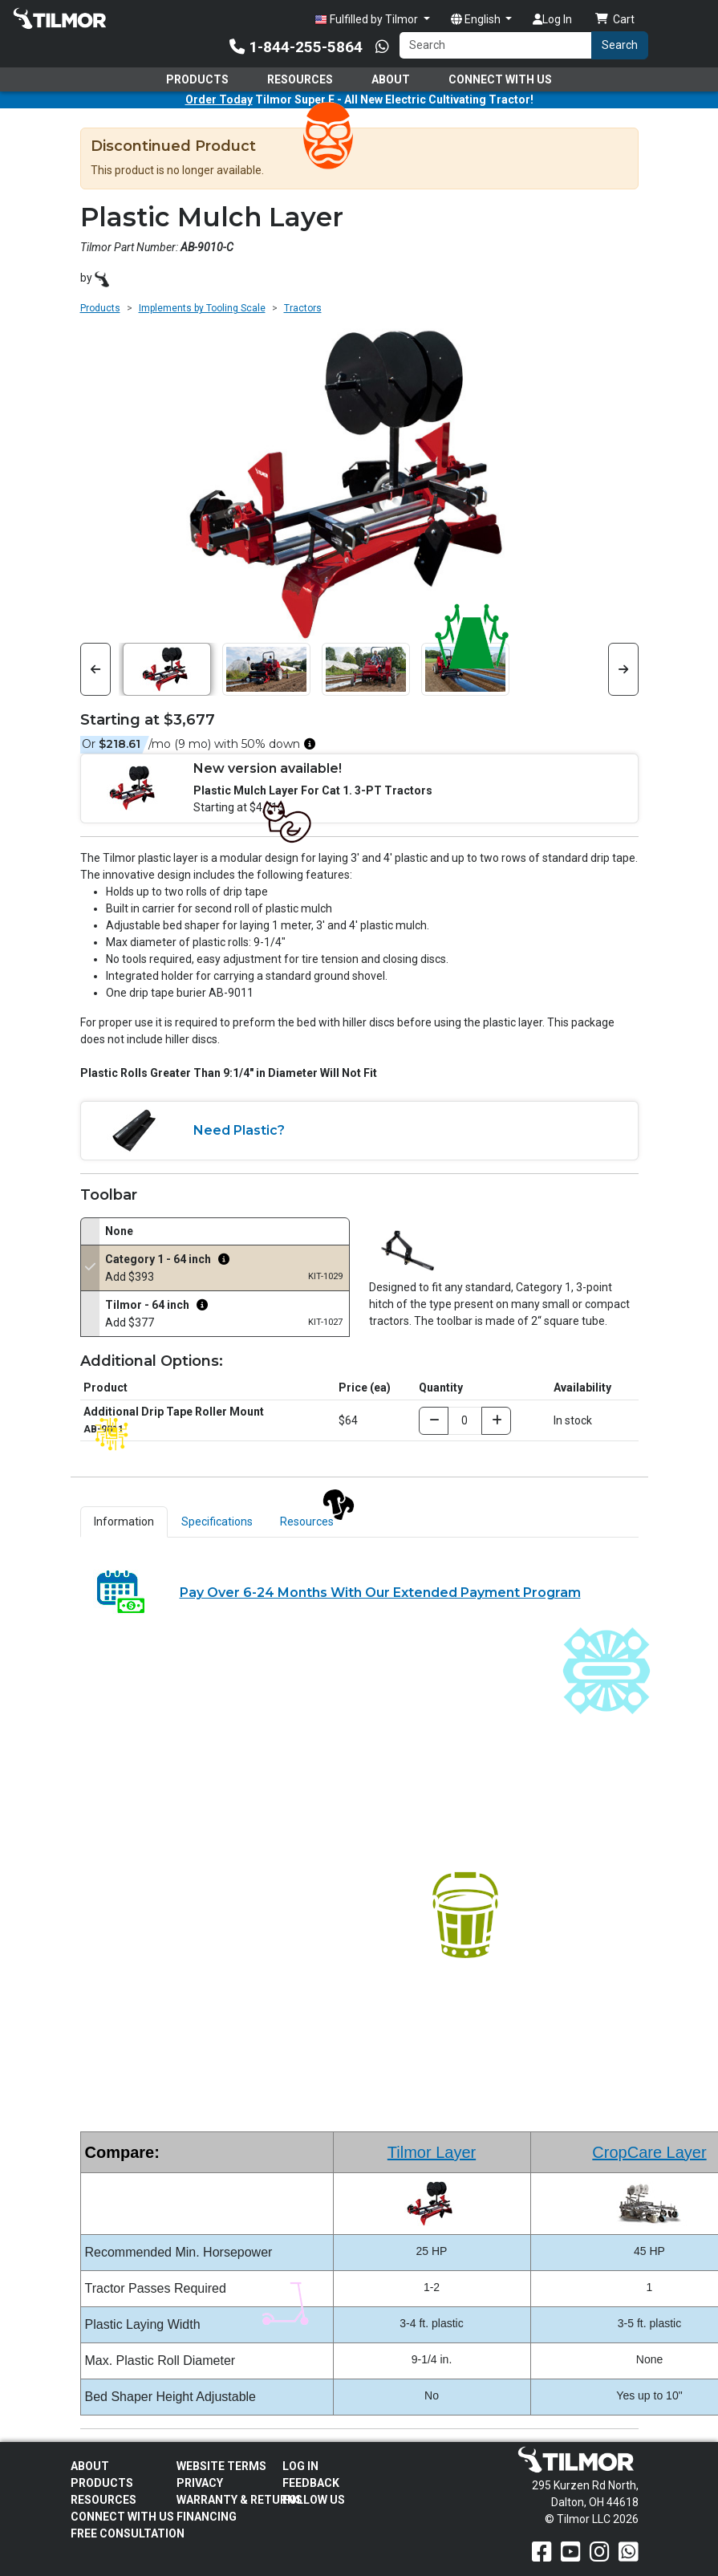  Describe the element at coordinates (286, 820) in the screenshot. I see `decorative cat icon for pet-related content` at that location.